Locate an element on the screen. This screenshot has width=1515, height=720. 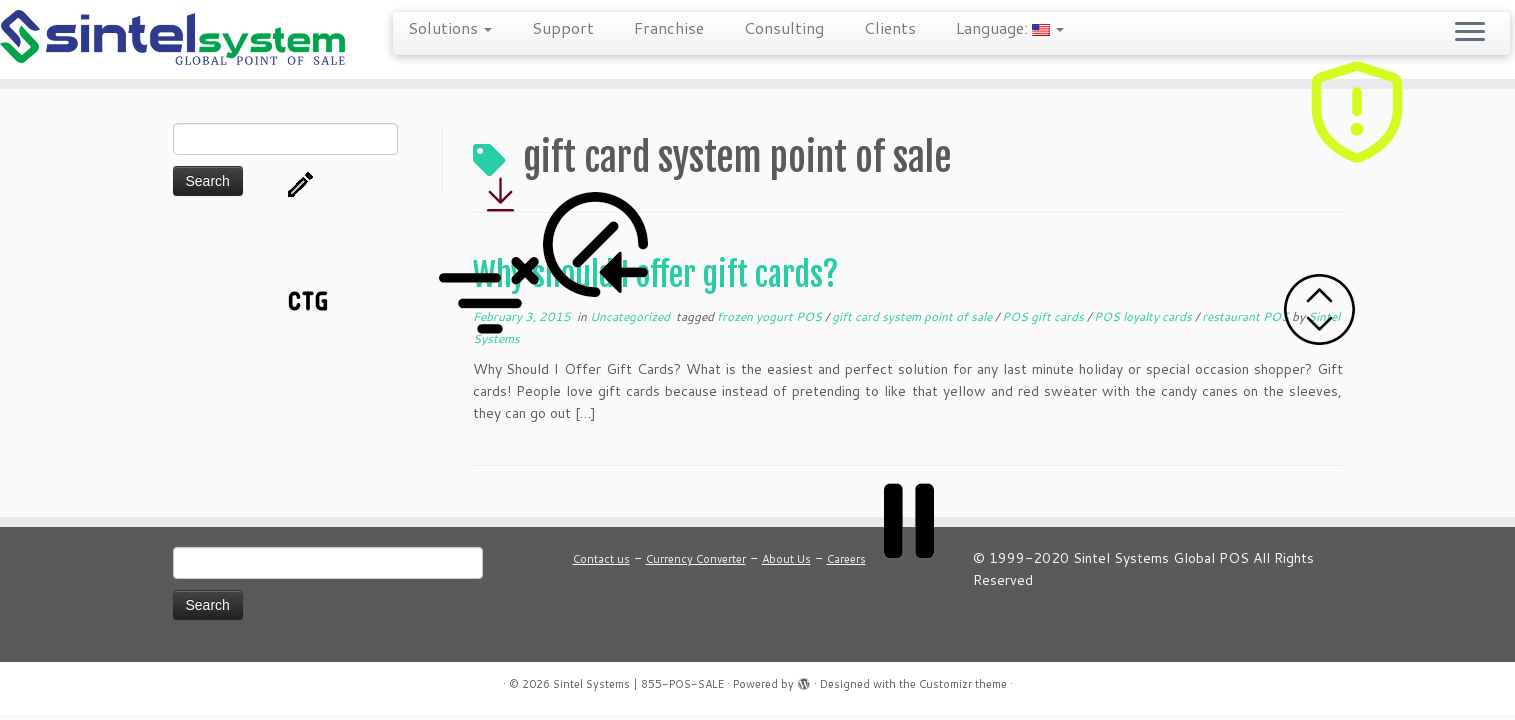
cotangent function in a math or calculator app is located at coordinates (308, 301).